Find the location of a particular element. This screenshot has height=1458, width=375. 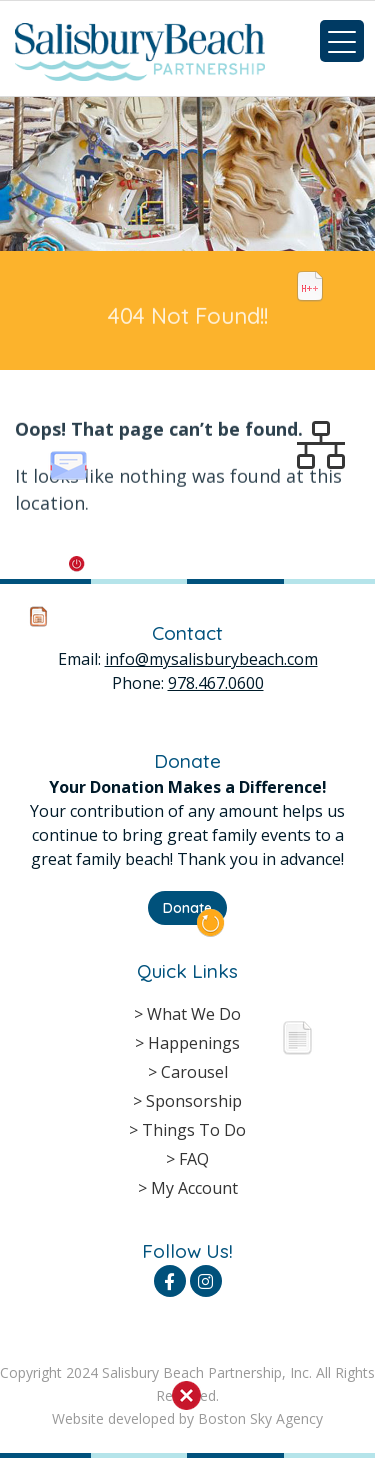

shut down or power off the system is located at coordinates (77, 564).